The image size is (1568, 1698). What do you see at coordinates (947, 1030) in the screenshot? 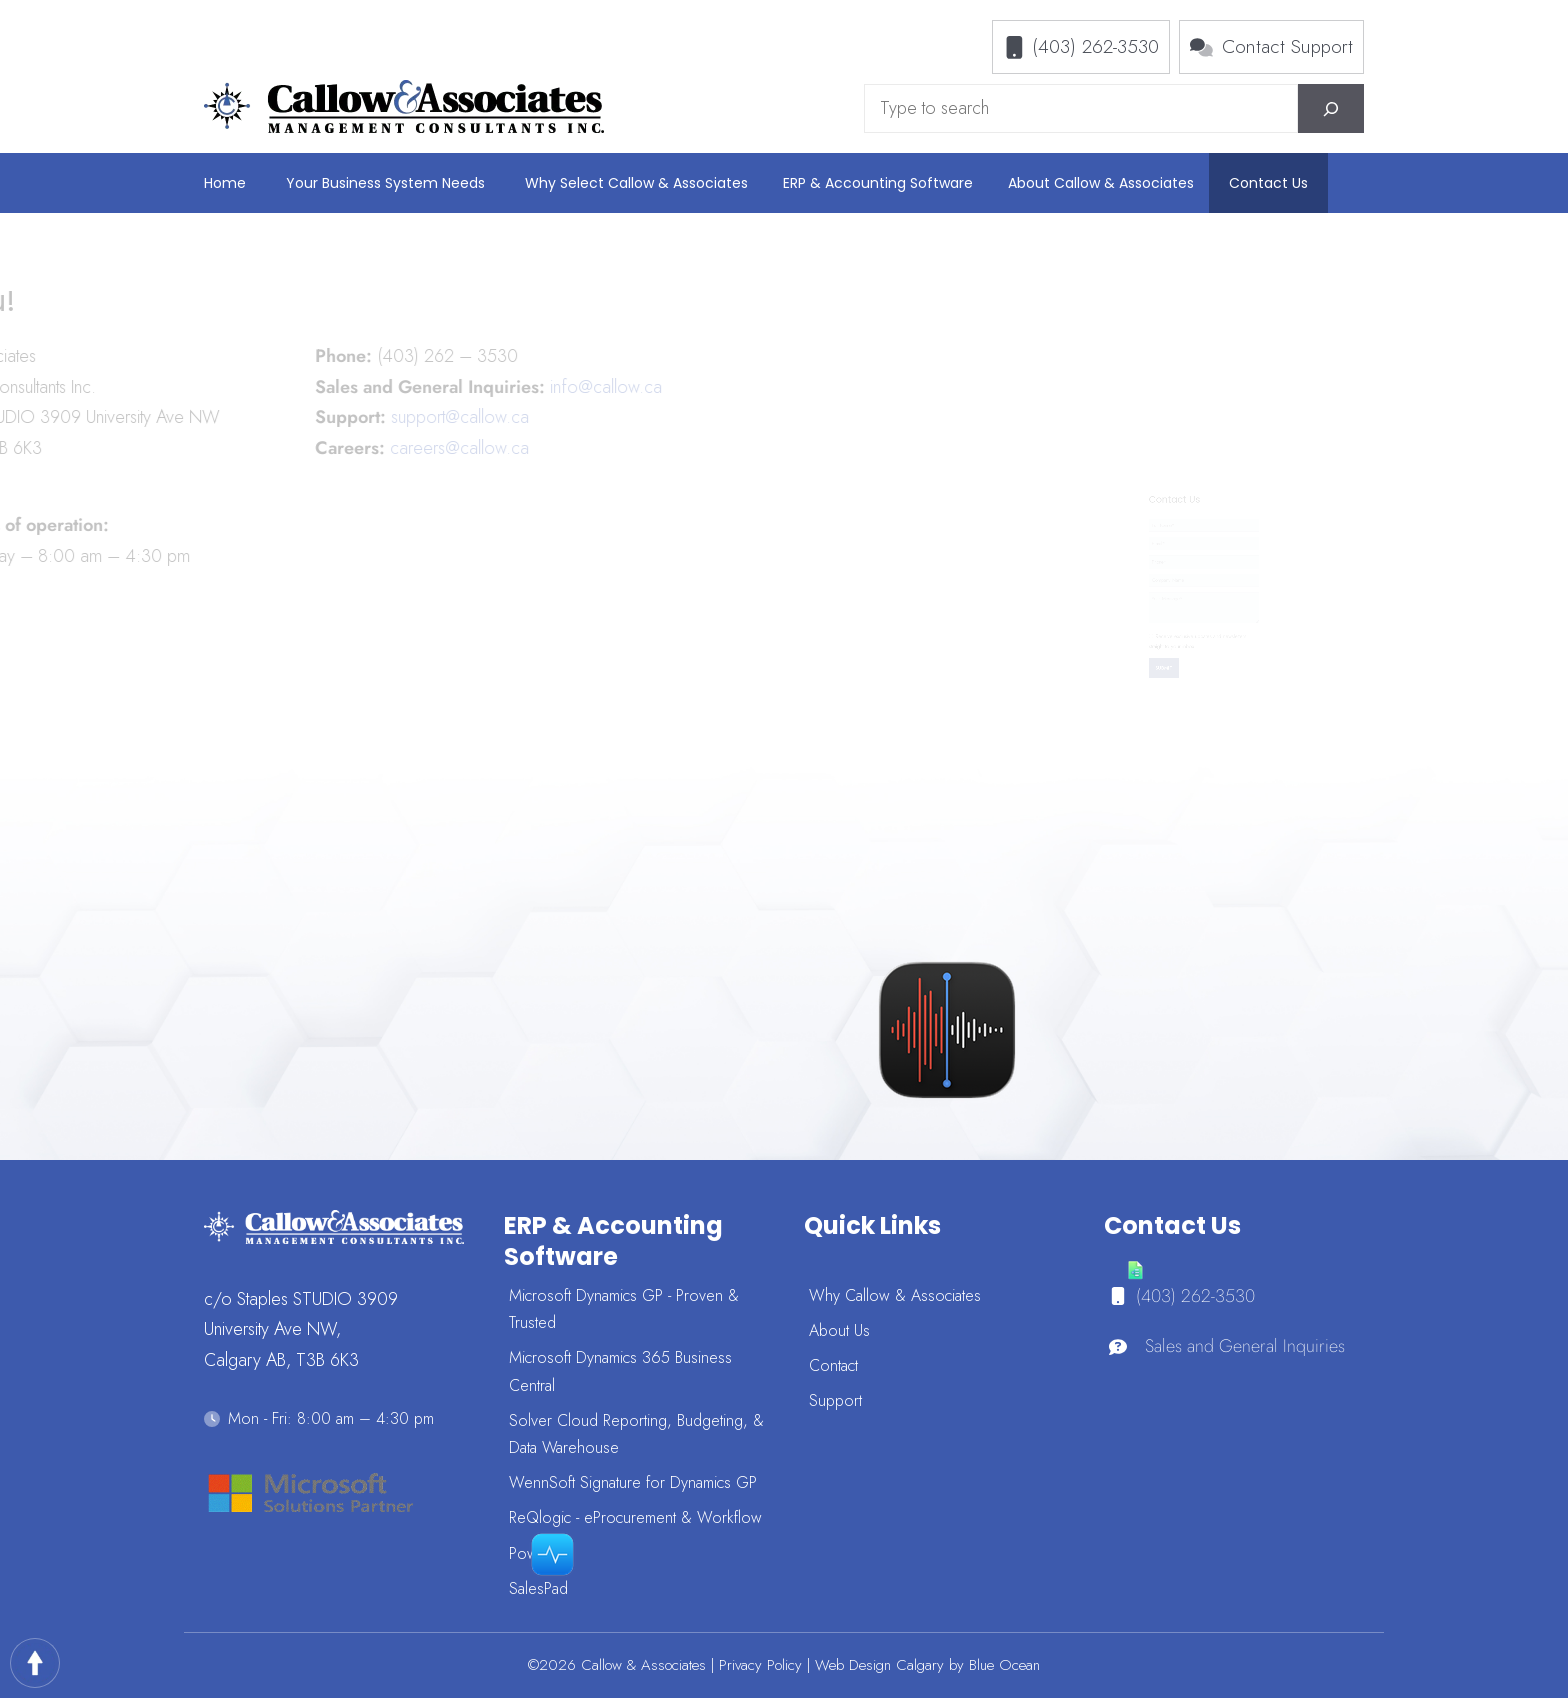
I see `open voice memos app` at bounding box center [947, 1030].